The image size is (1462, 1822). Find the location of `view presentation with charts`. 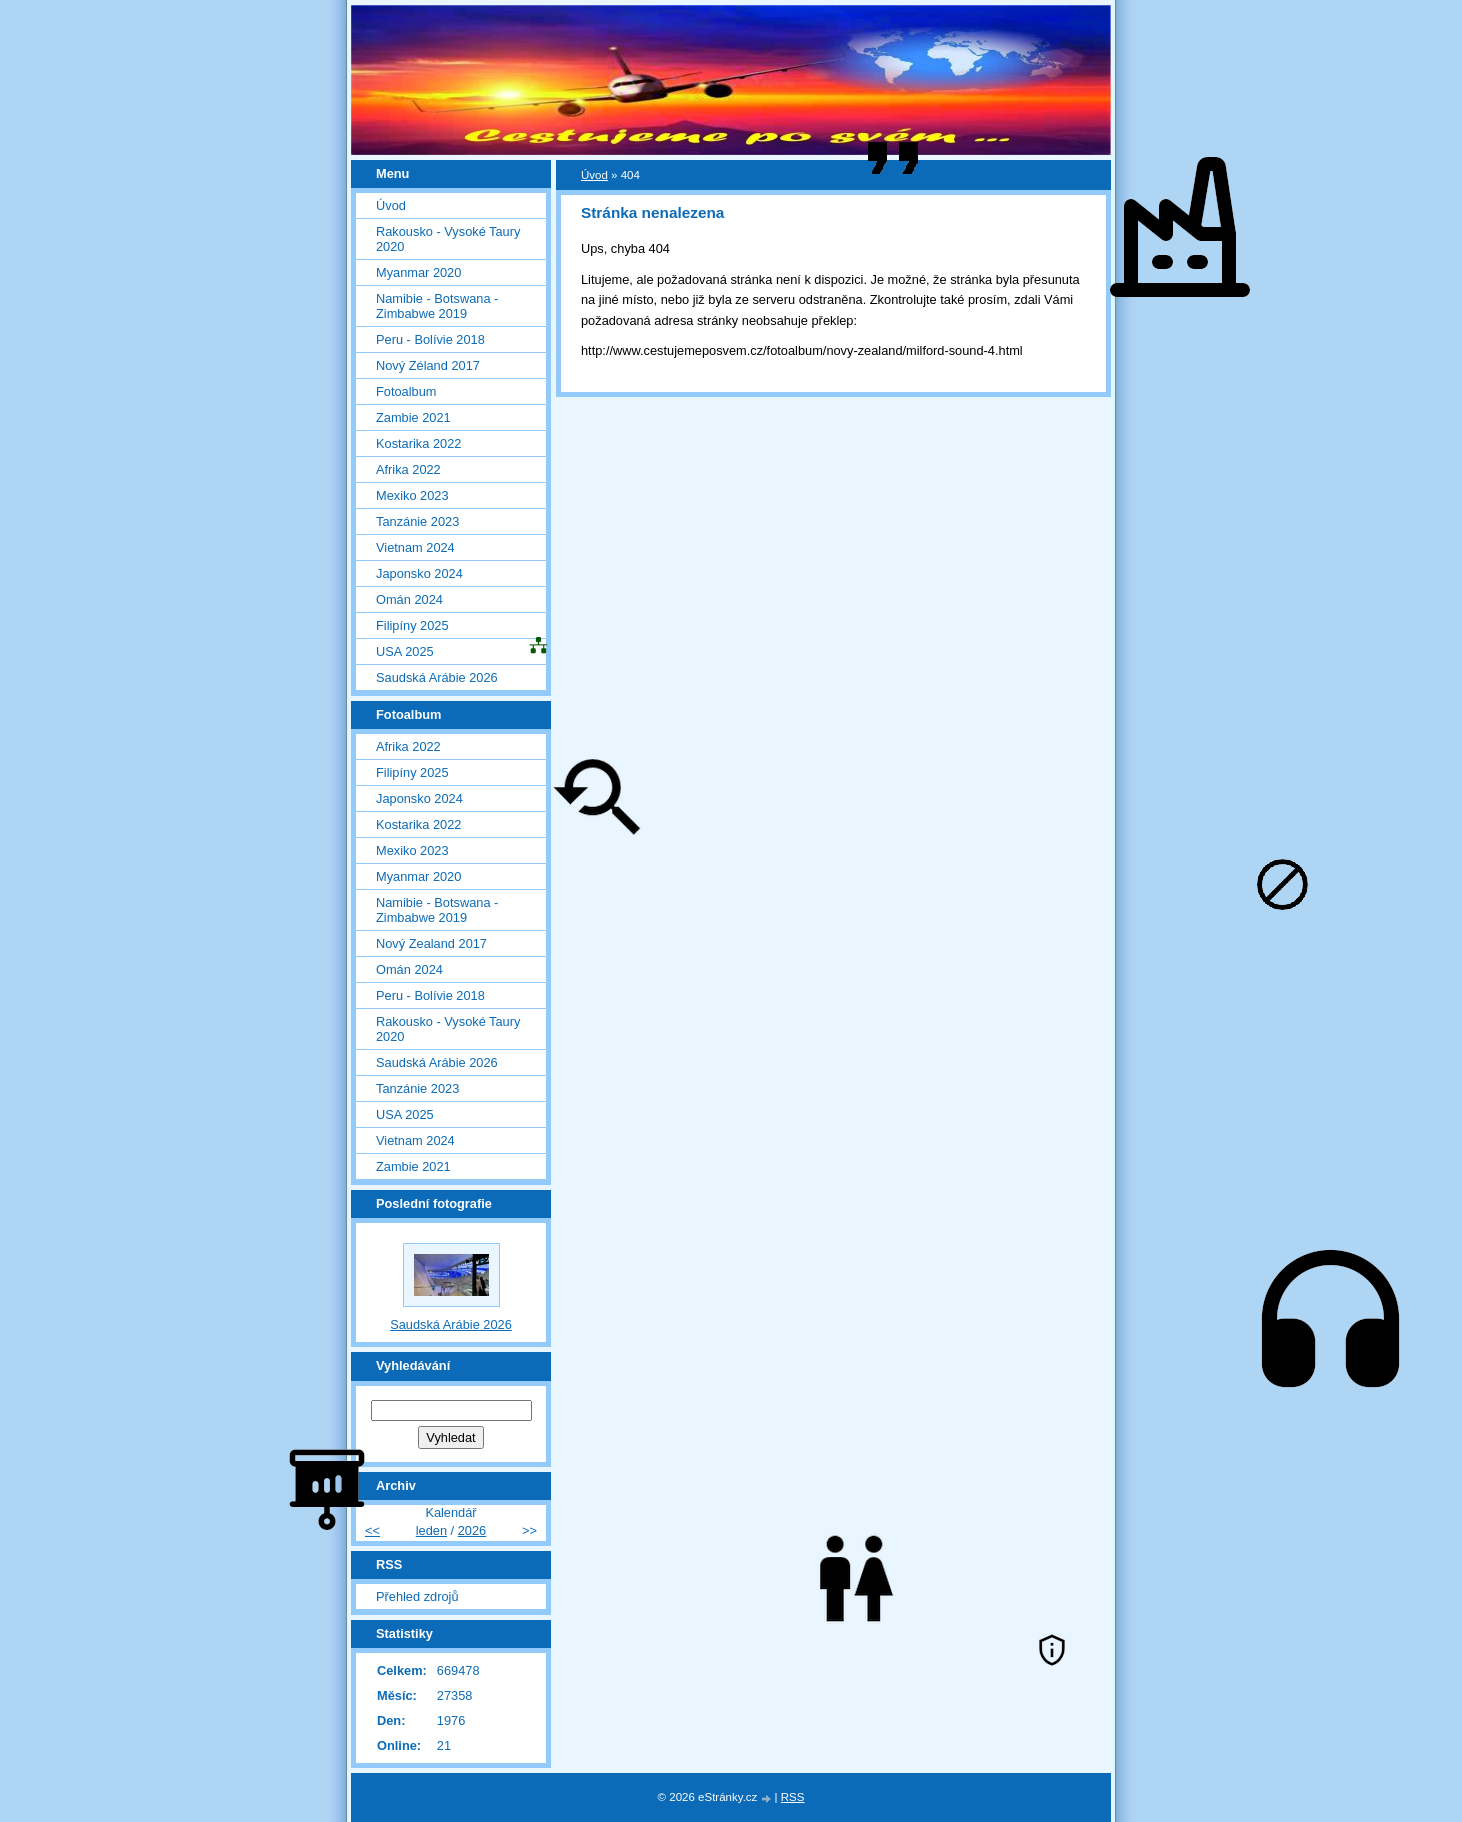

view presentation with charts is located at coordinates (327, 1484).